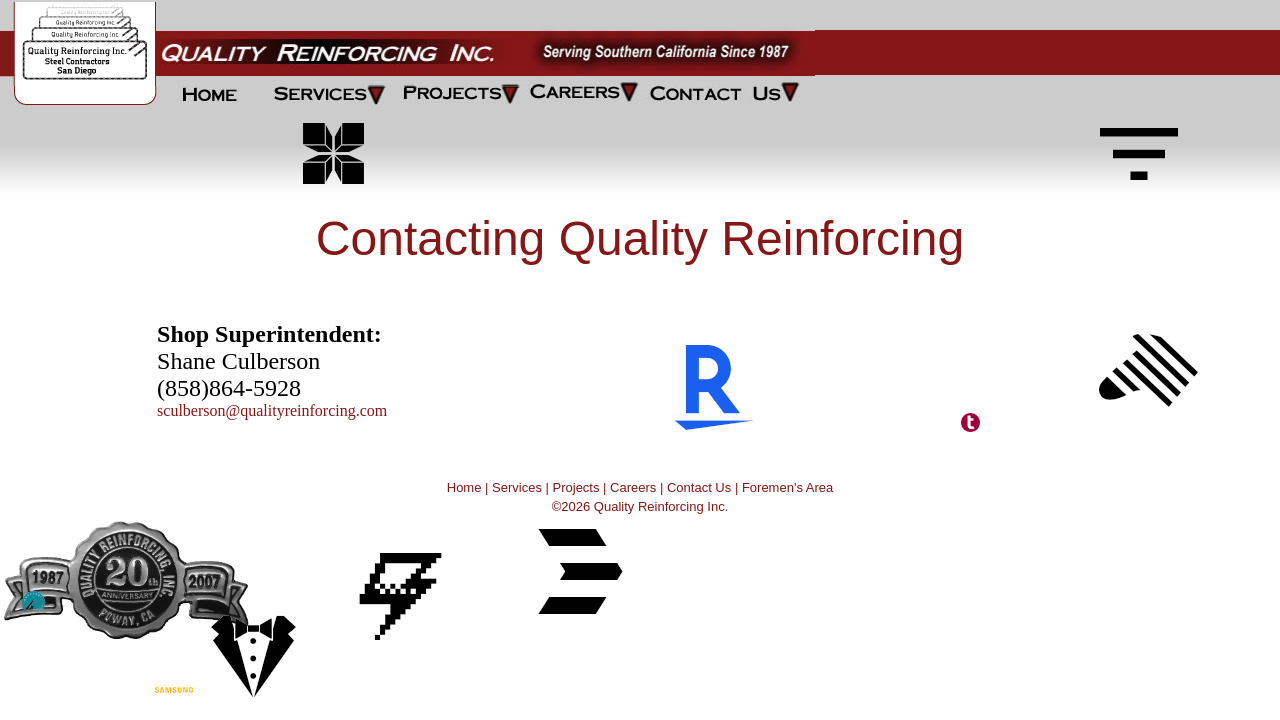  What do you see at coordinates (33, 600) in the screenshot?
I see `open the Paramount+ streaming app` at bounding box center [33, 600].